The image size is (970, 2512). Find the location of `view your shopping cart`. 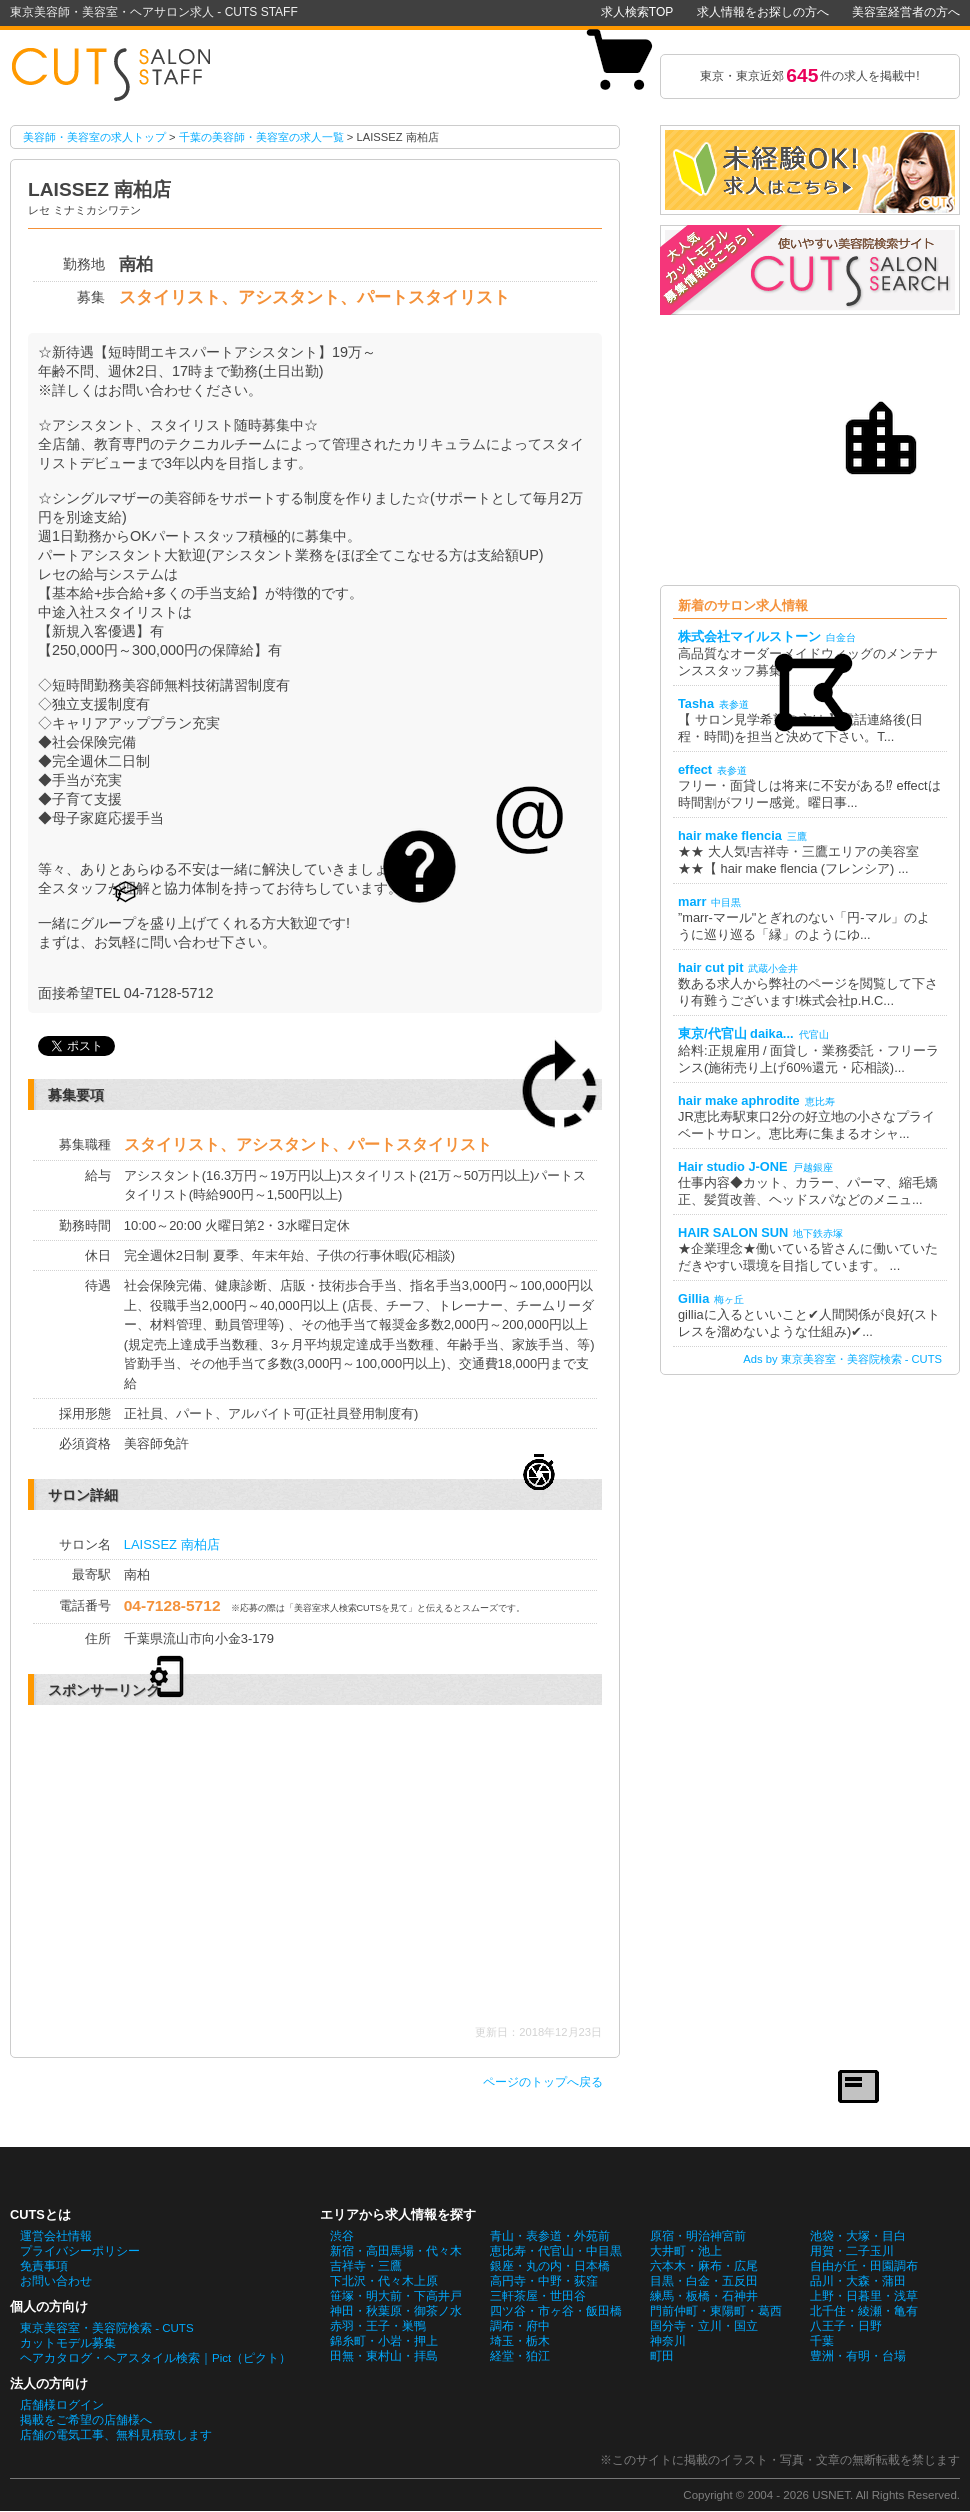

view your shopping cart is located at coordinates (620, 59).